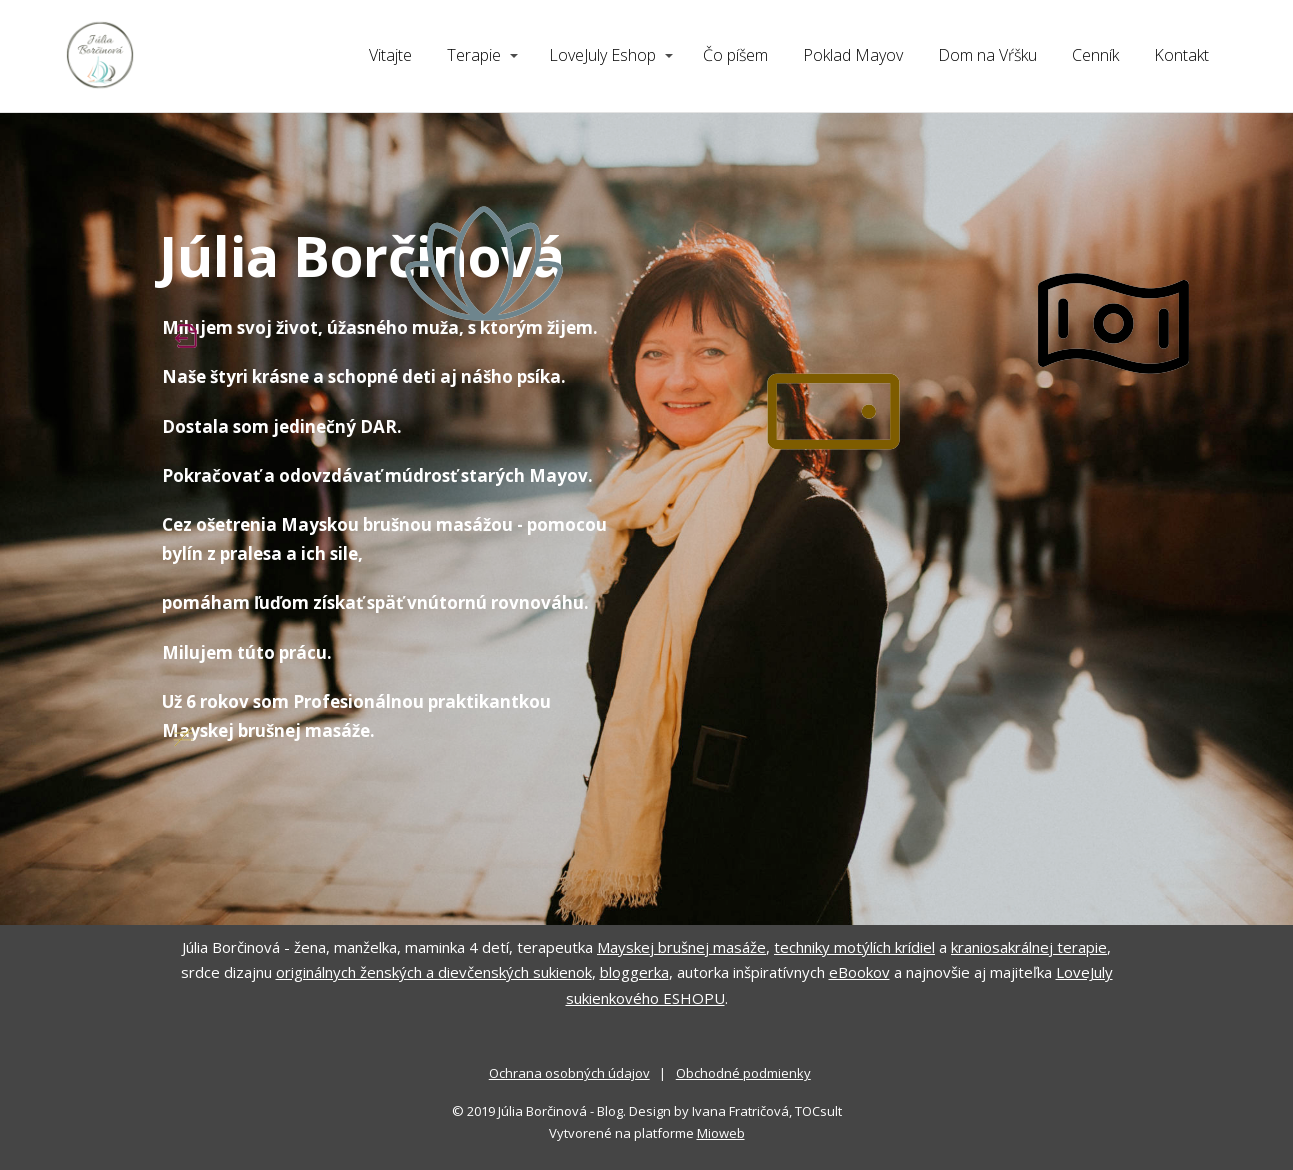  I want to click on indicates values are not equal or mismatched, so click(183, 736).